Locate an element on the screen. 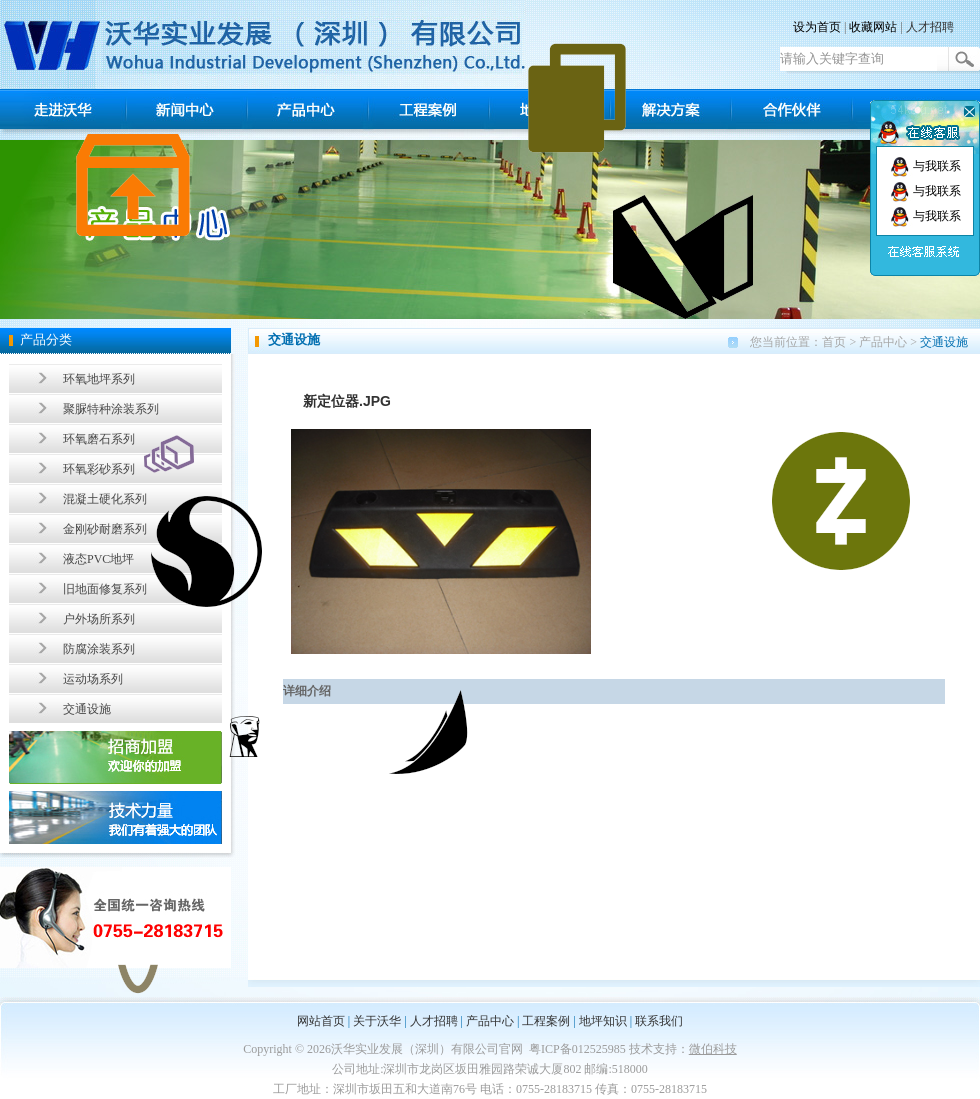 The width and height of the screenshot is (980, 1099). Qualcomm Snapdragon brand logo is located at coordinates (206, 551).